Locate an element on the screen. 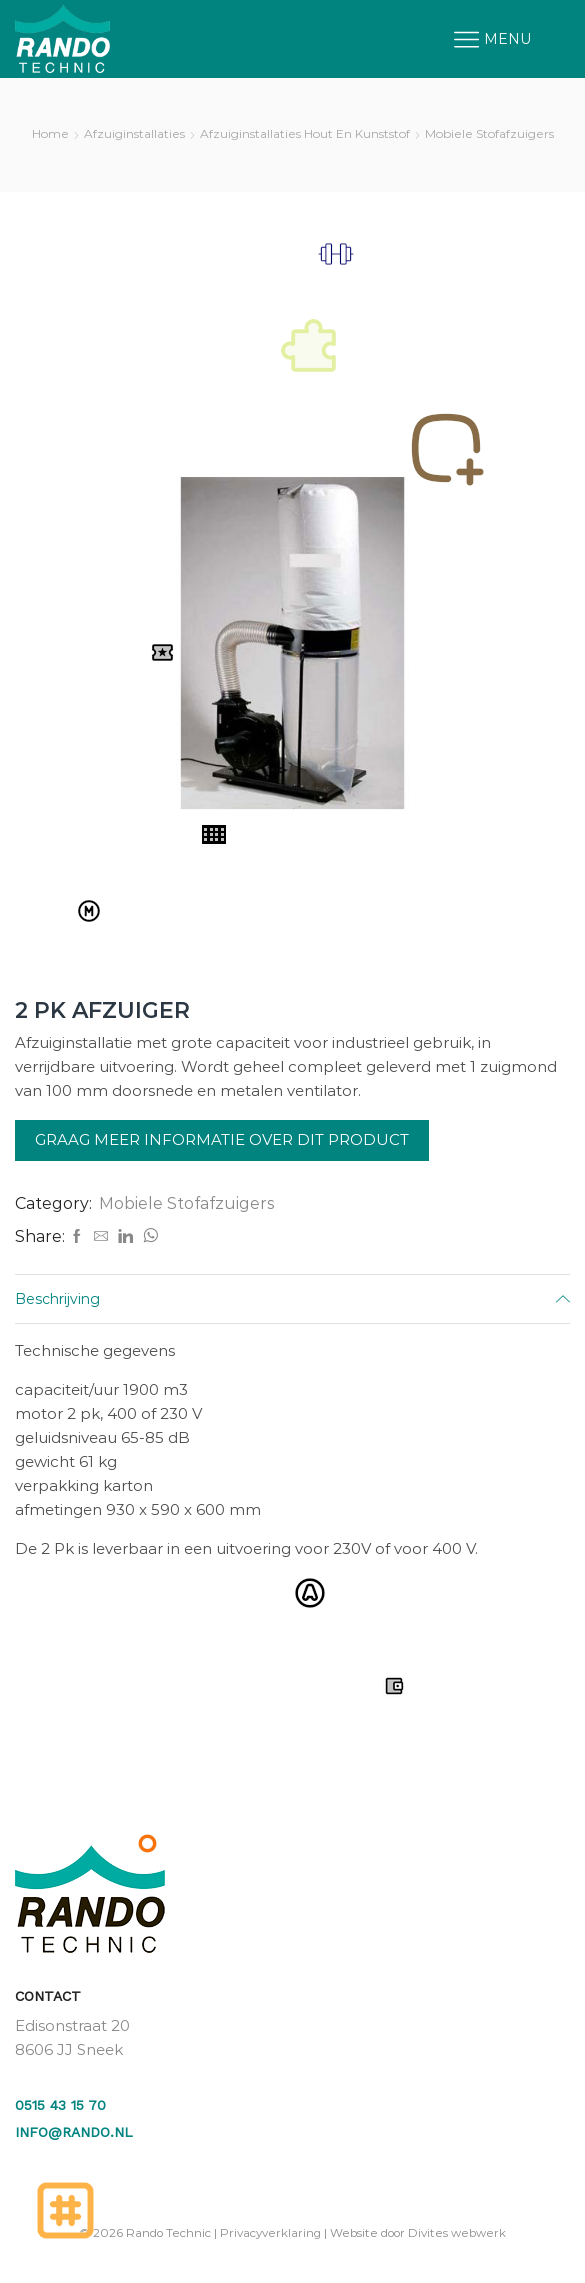 Image resolution: width=585 pixels, height=2283 pixels. sign in with OAuth authentication is located at coordinates (310, 1593).